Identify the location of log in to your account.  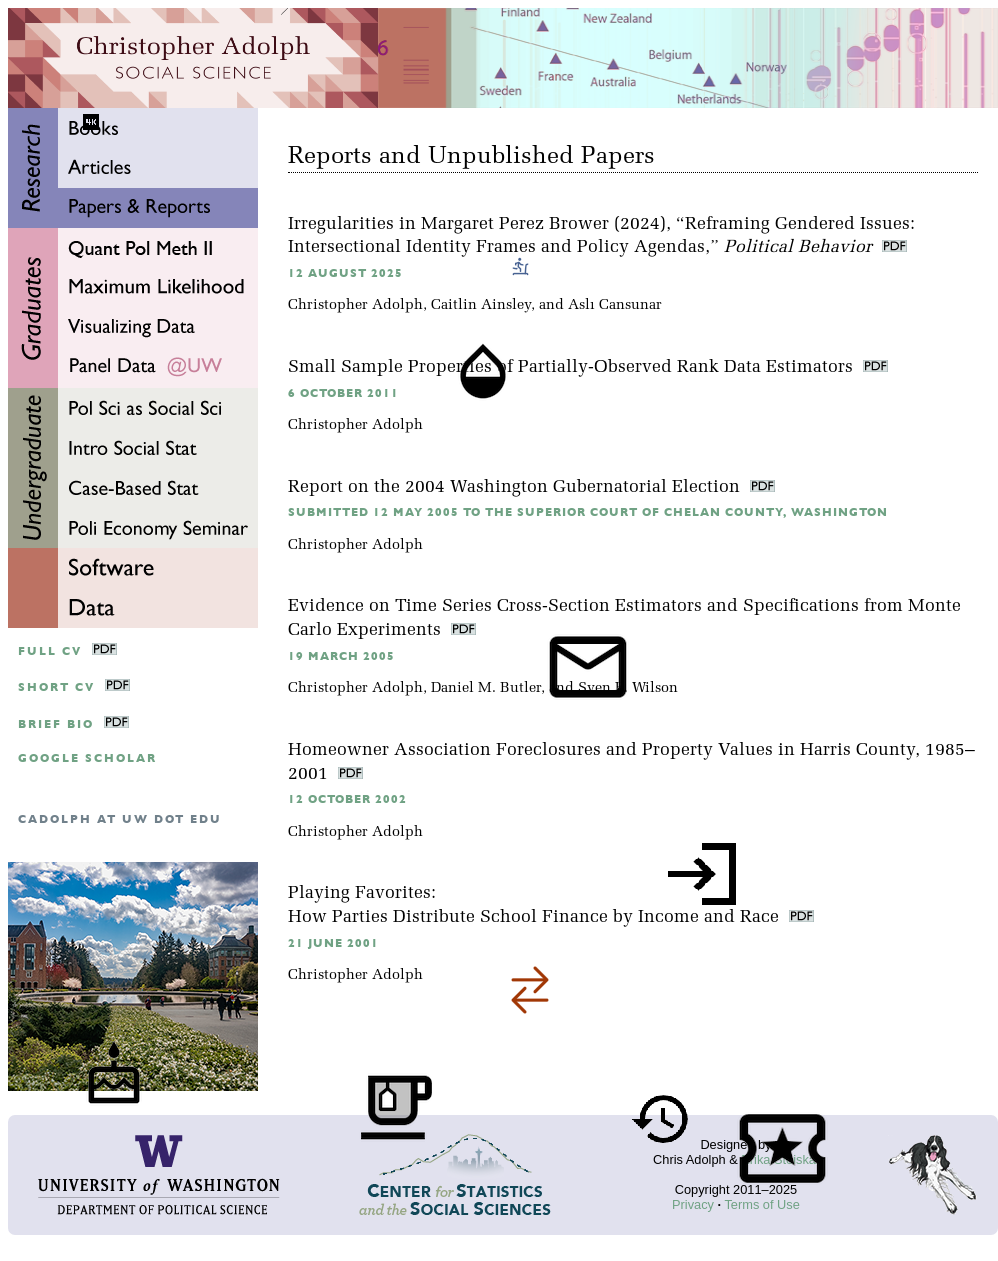
(702, 874).